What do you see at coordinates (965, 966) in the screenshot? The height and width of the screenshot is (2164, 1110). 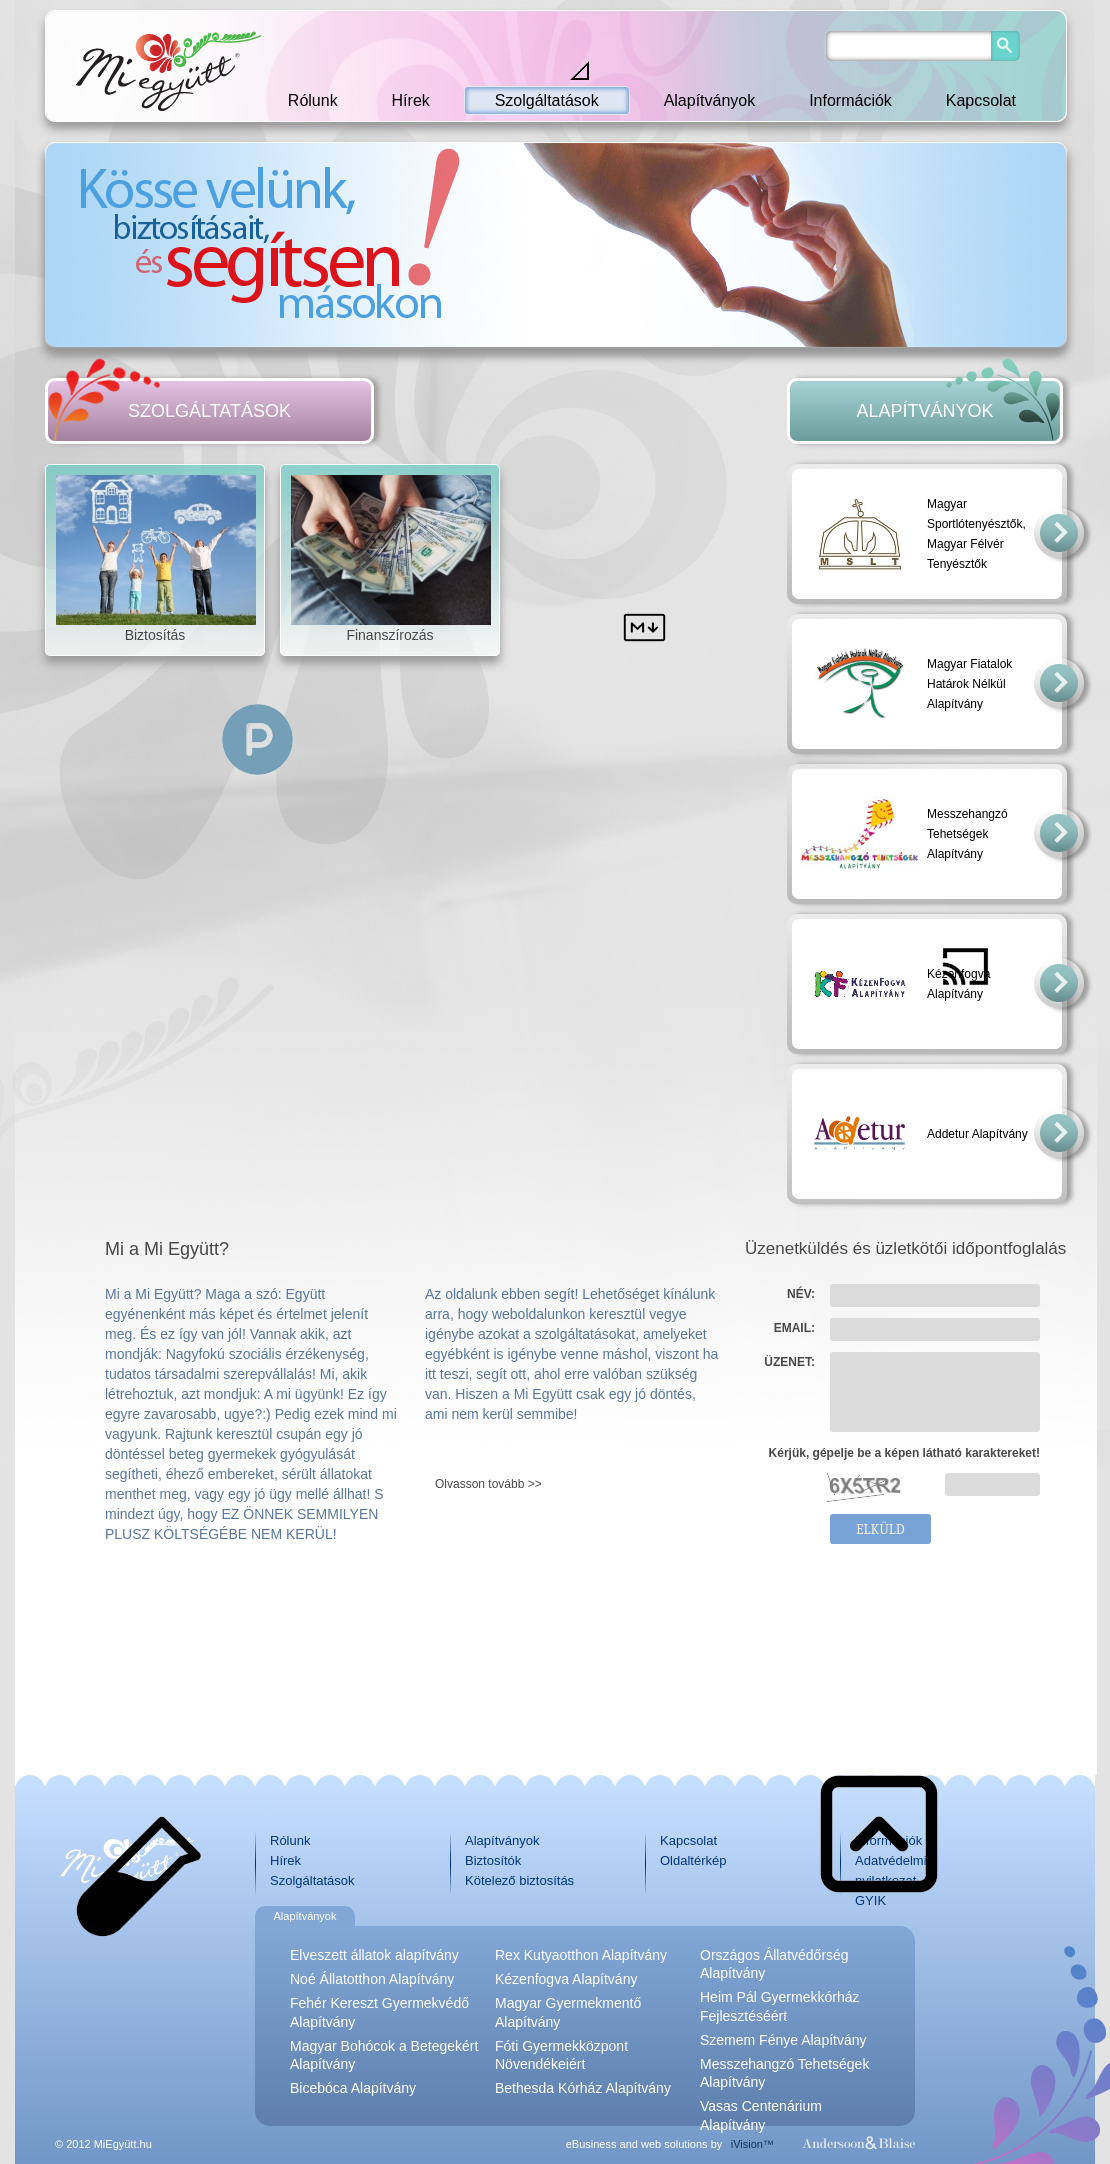 I see `cast to a nearby device` at bounding box center [965, 966].